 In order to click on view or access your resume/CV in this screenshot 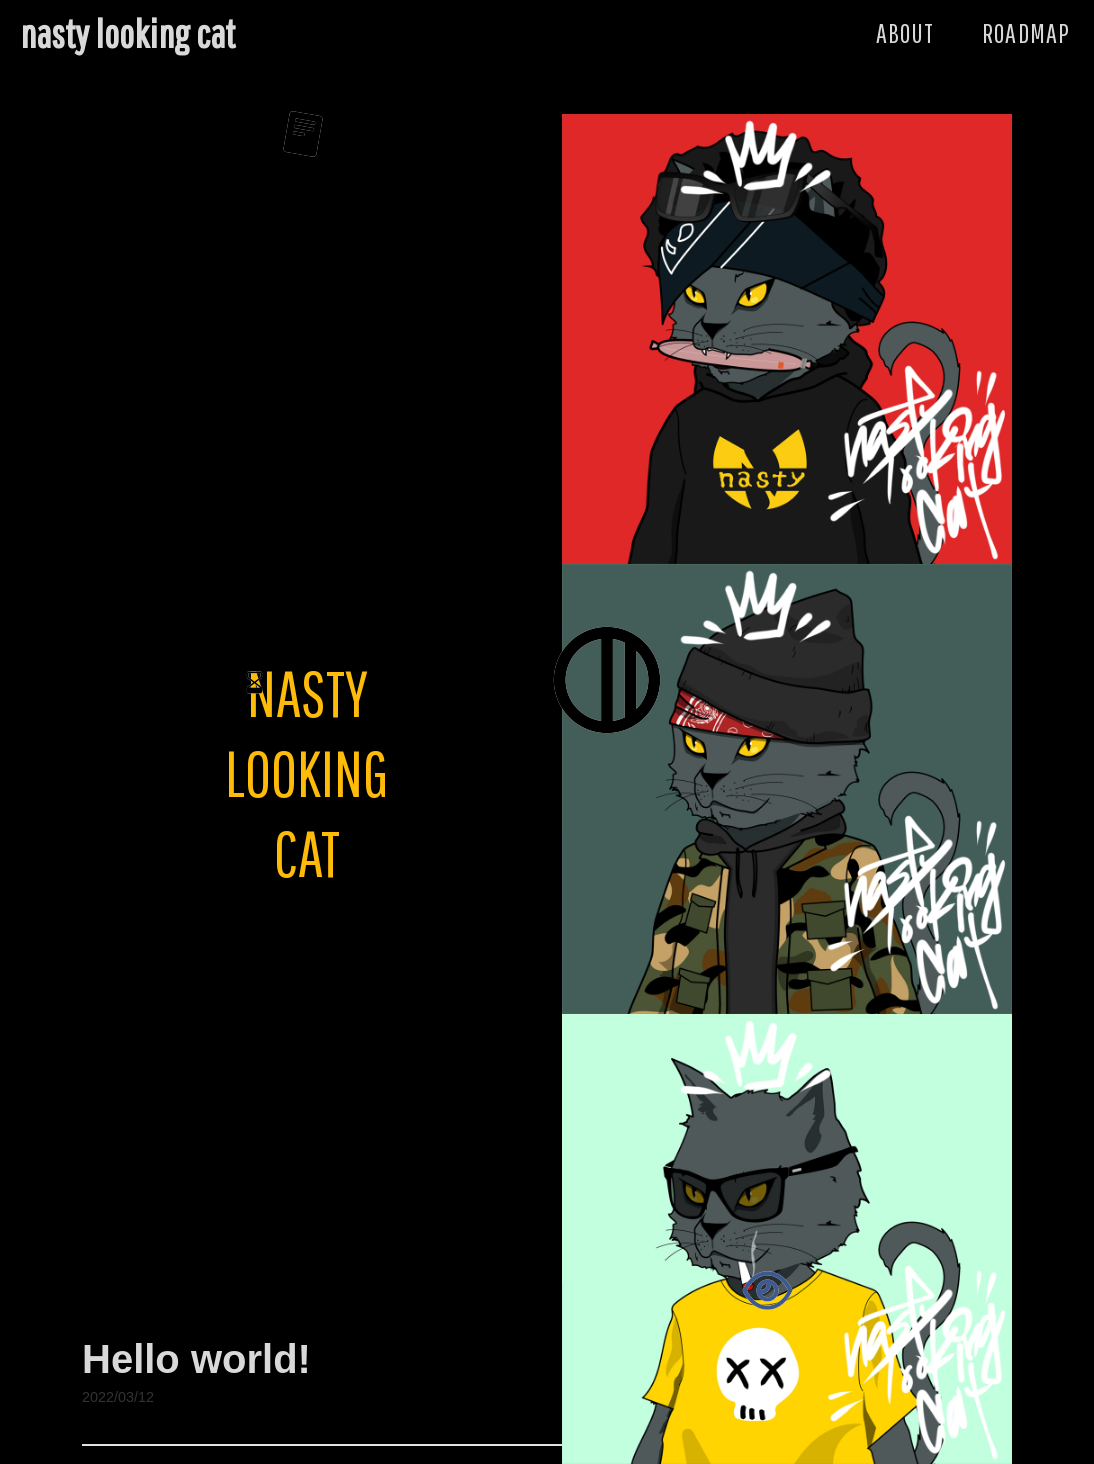, I will do `click(303, 134)`.